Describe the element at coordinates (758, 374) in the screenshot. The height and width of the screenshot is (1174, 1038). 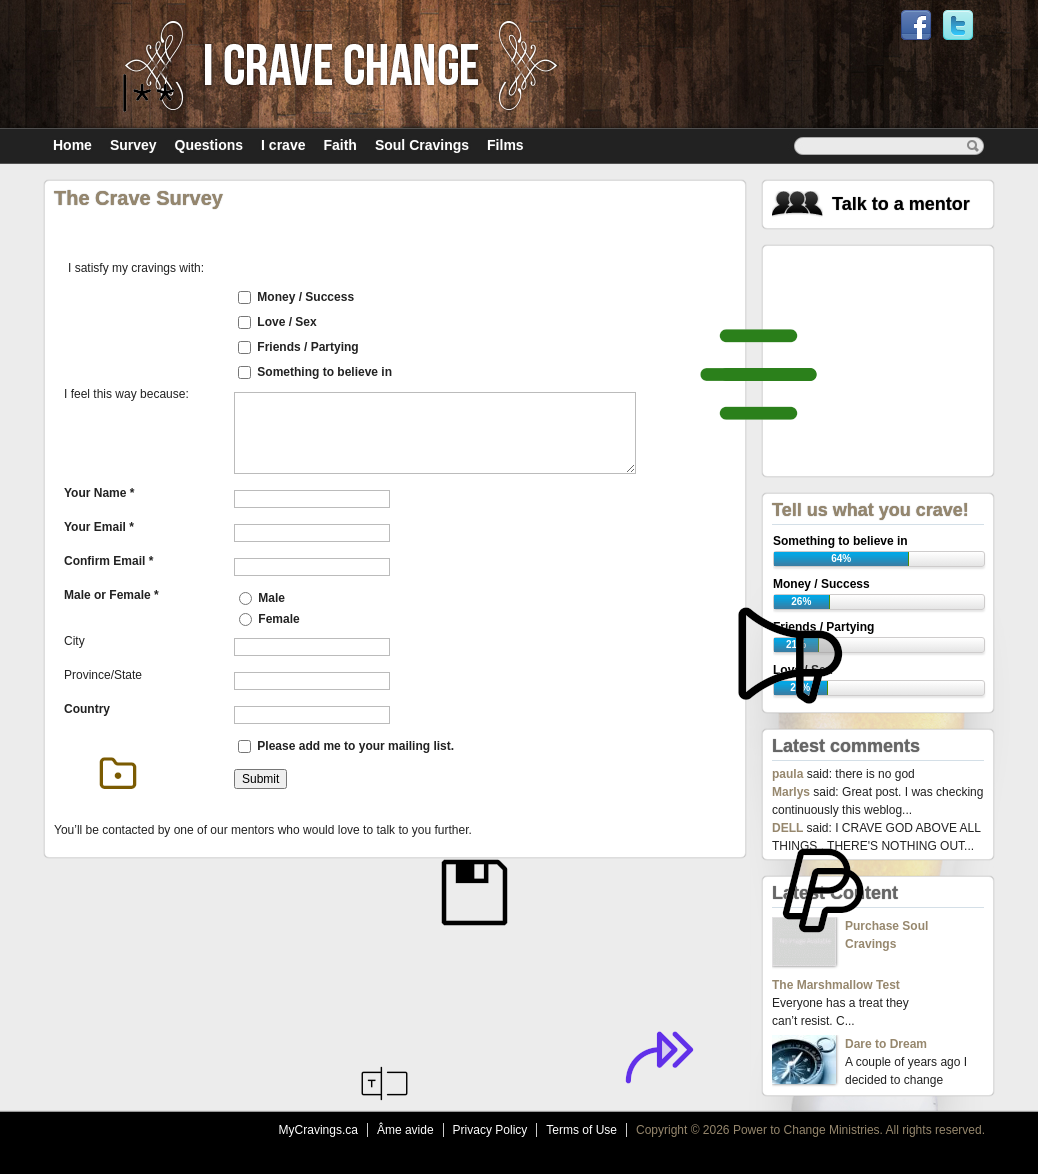
I see `open navigation menu` at that location.